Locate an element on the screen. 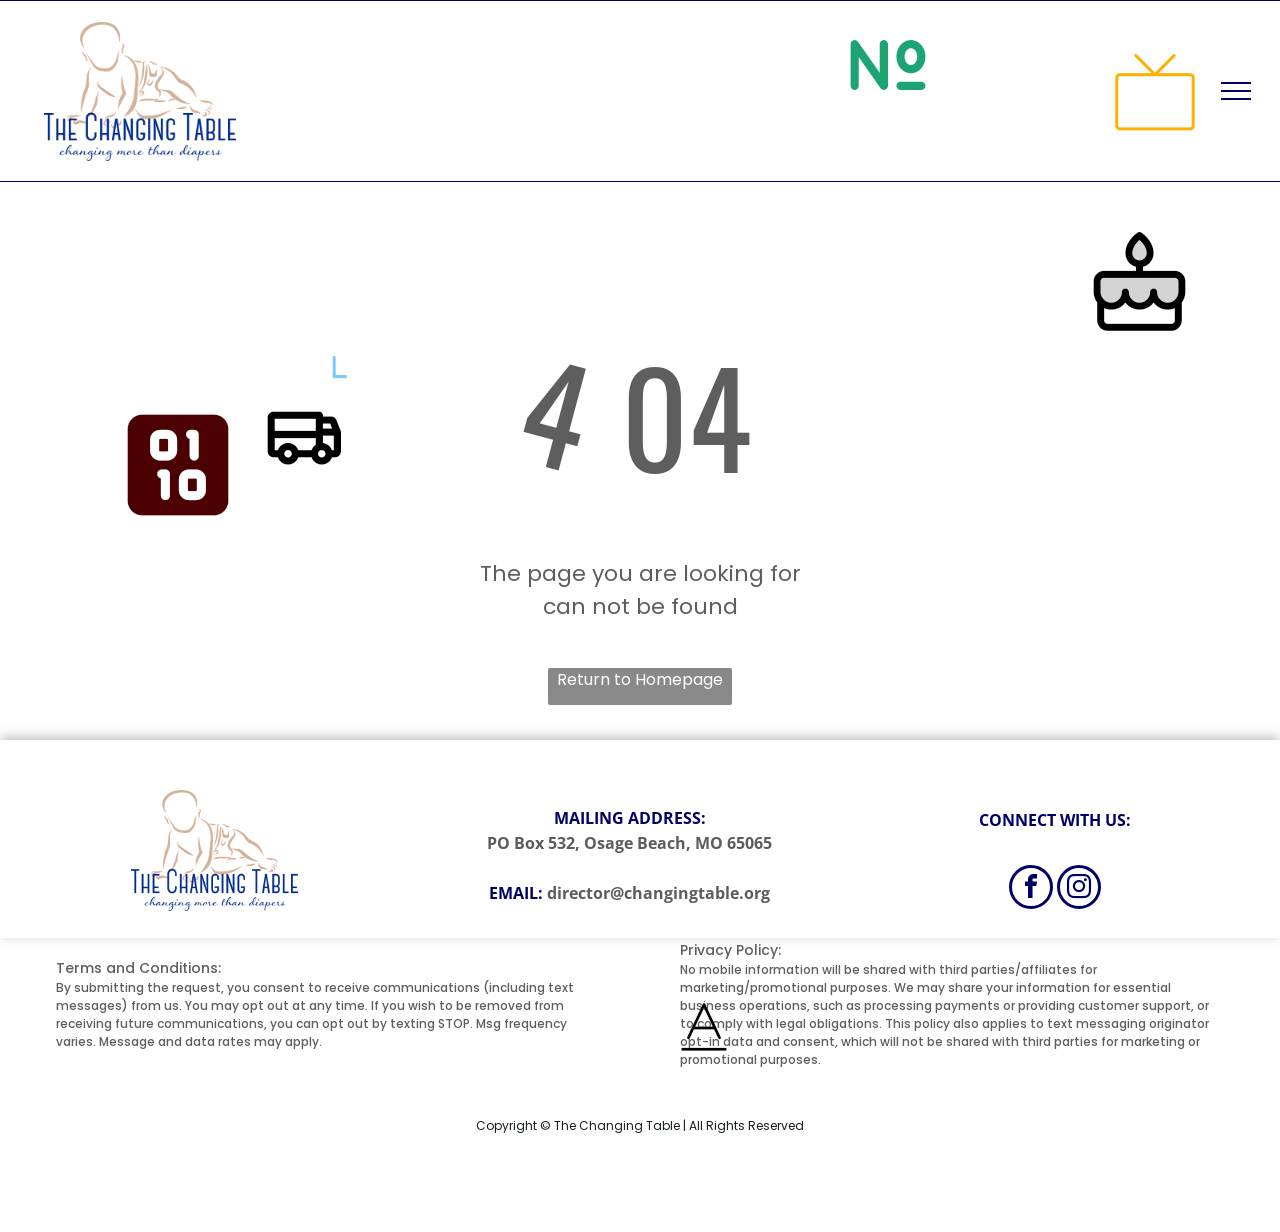 Image resolution: width=1280 pixels, height=1232 pixels. view birthday or celebration notifications is located at coordinates (1139, 288).